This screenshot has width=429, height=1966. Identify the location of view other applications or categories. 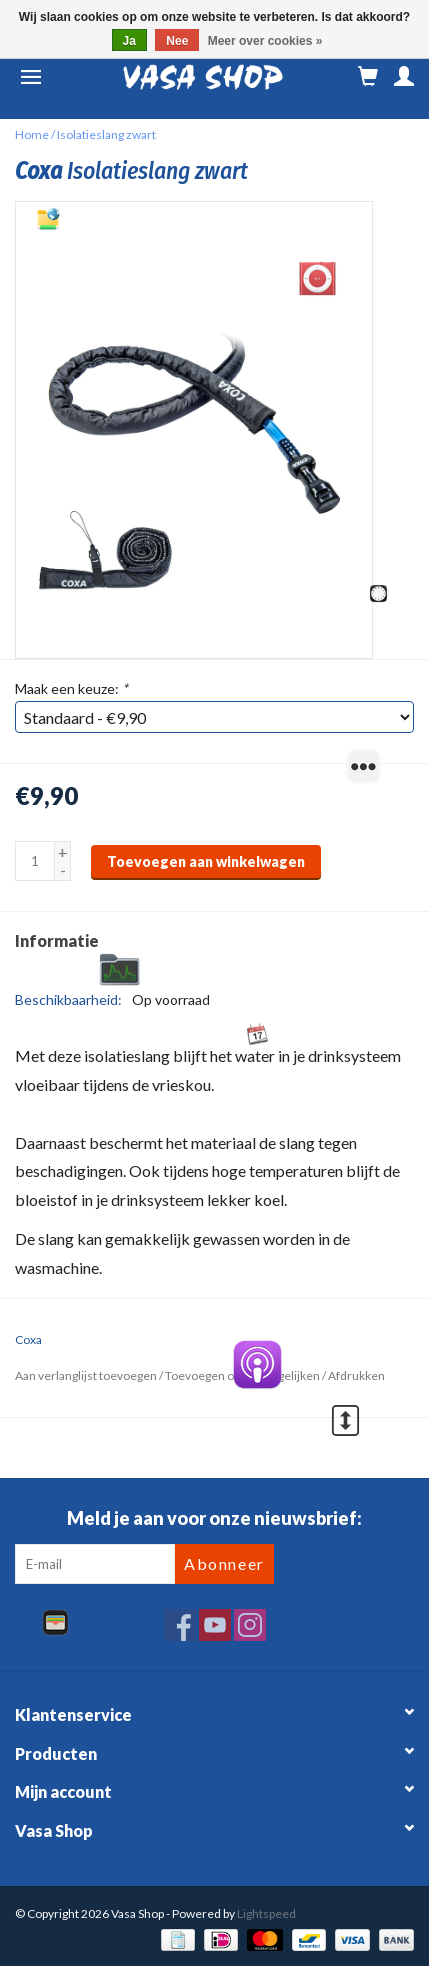
(363, 766).